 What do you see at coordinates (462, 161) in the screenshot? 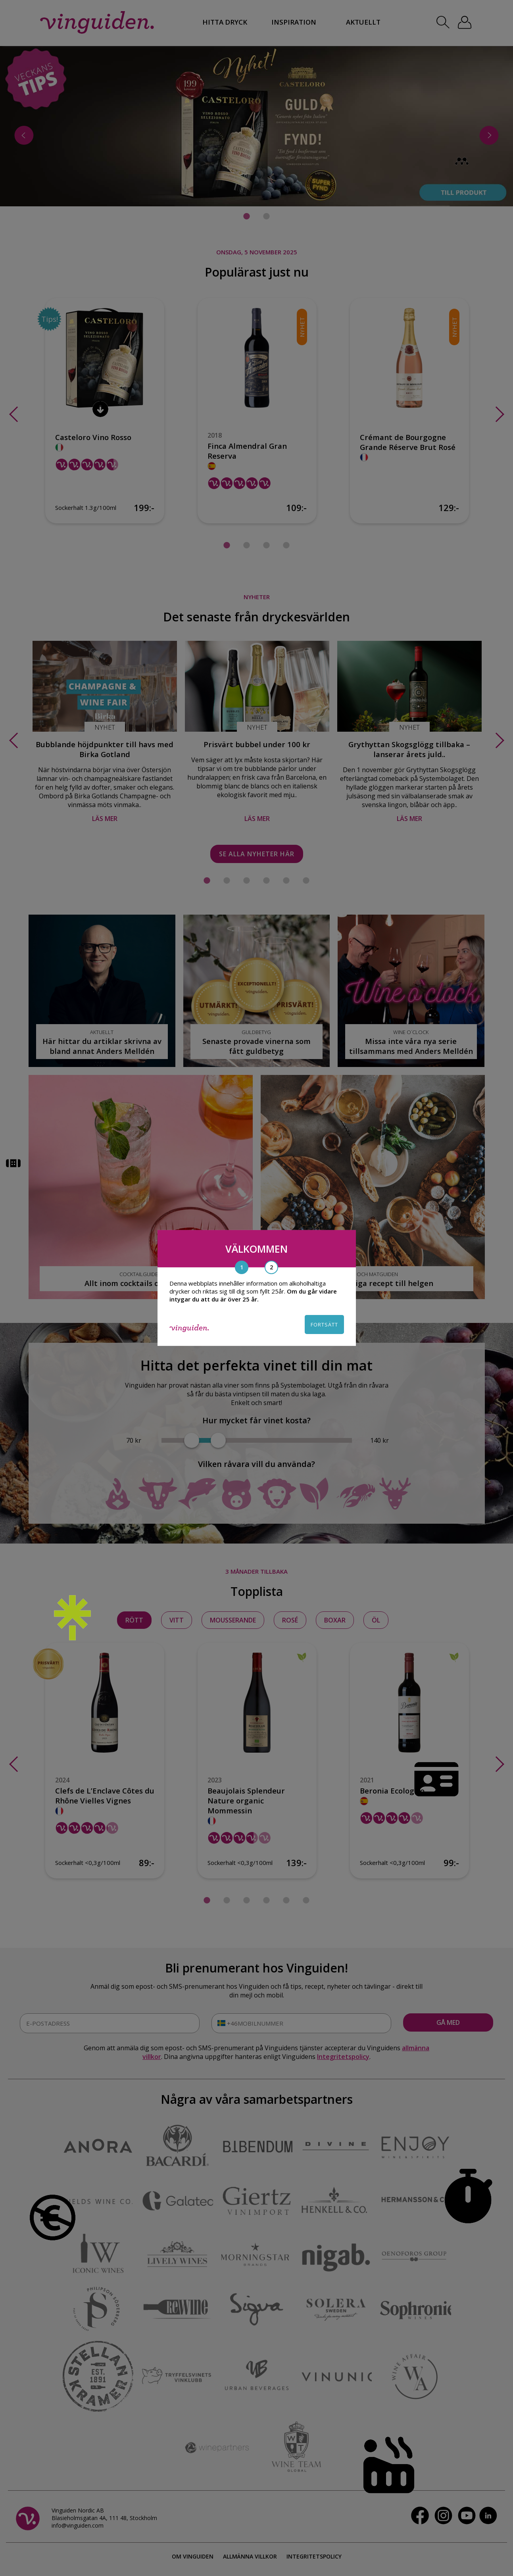
I see `open Mendeley reference manager` at bounding box center [462, 161].